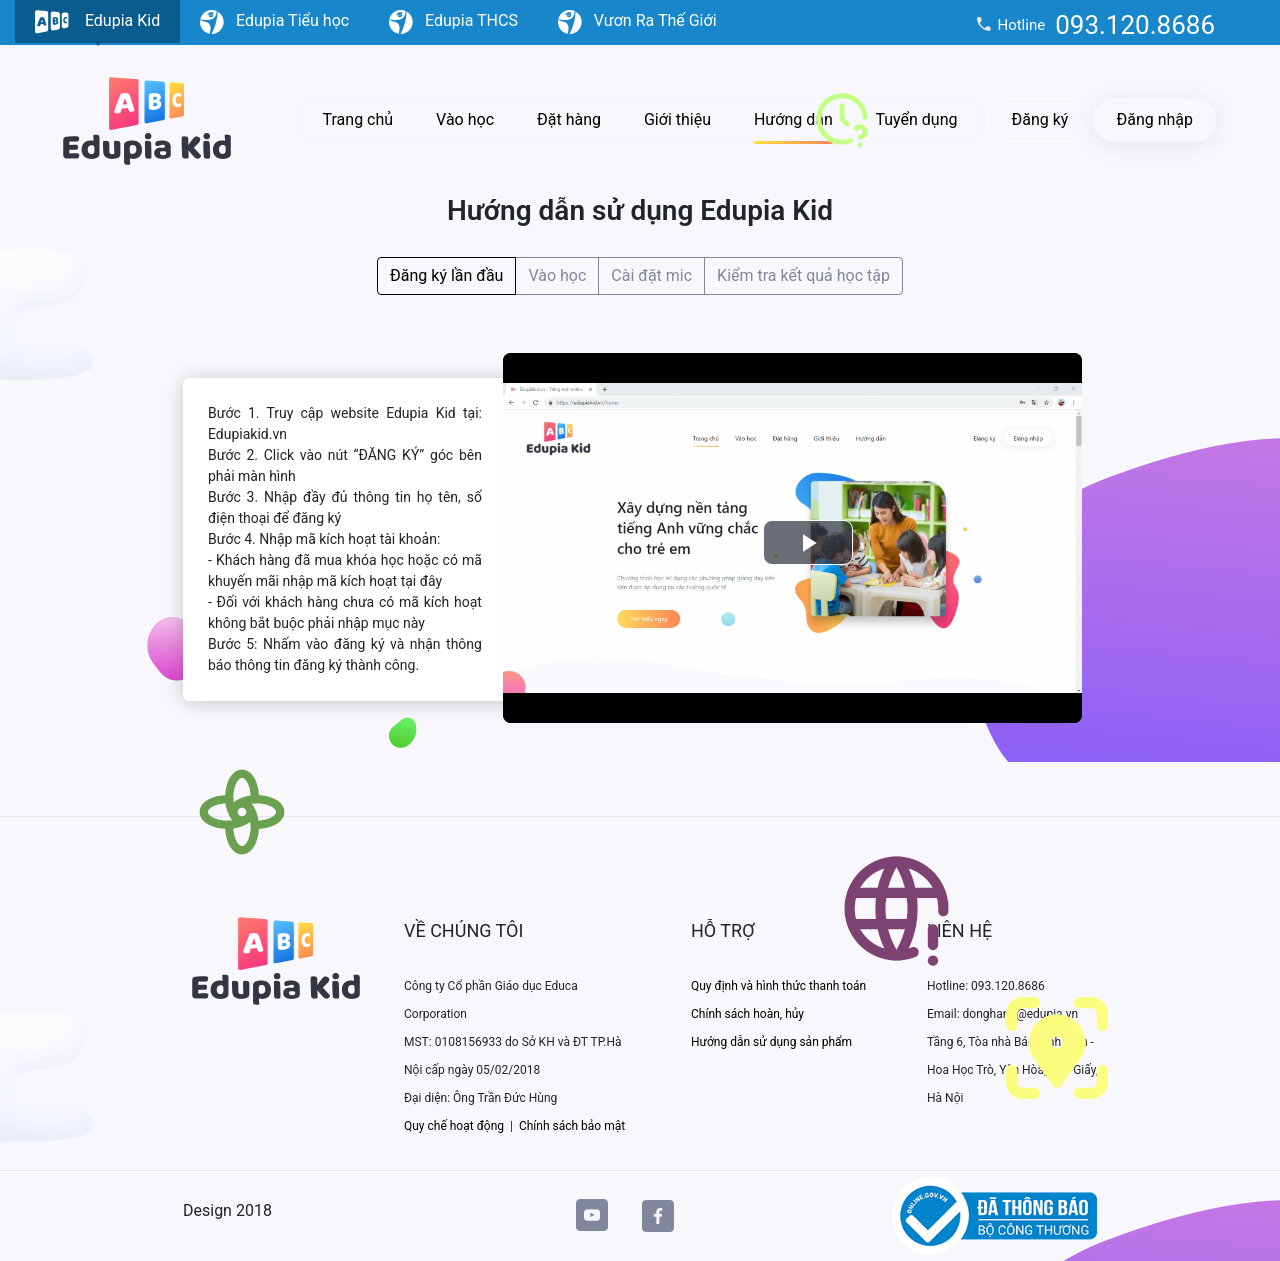  Describe the element at coordinates (842, 119) in the screenshot. I see `unknown or unconfirmed time` at that location.